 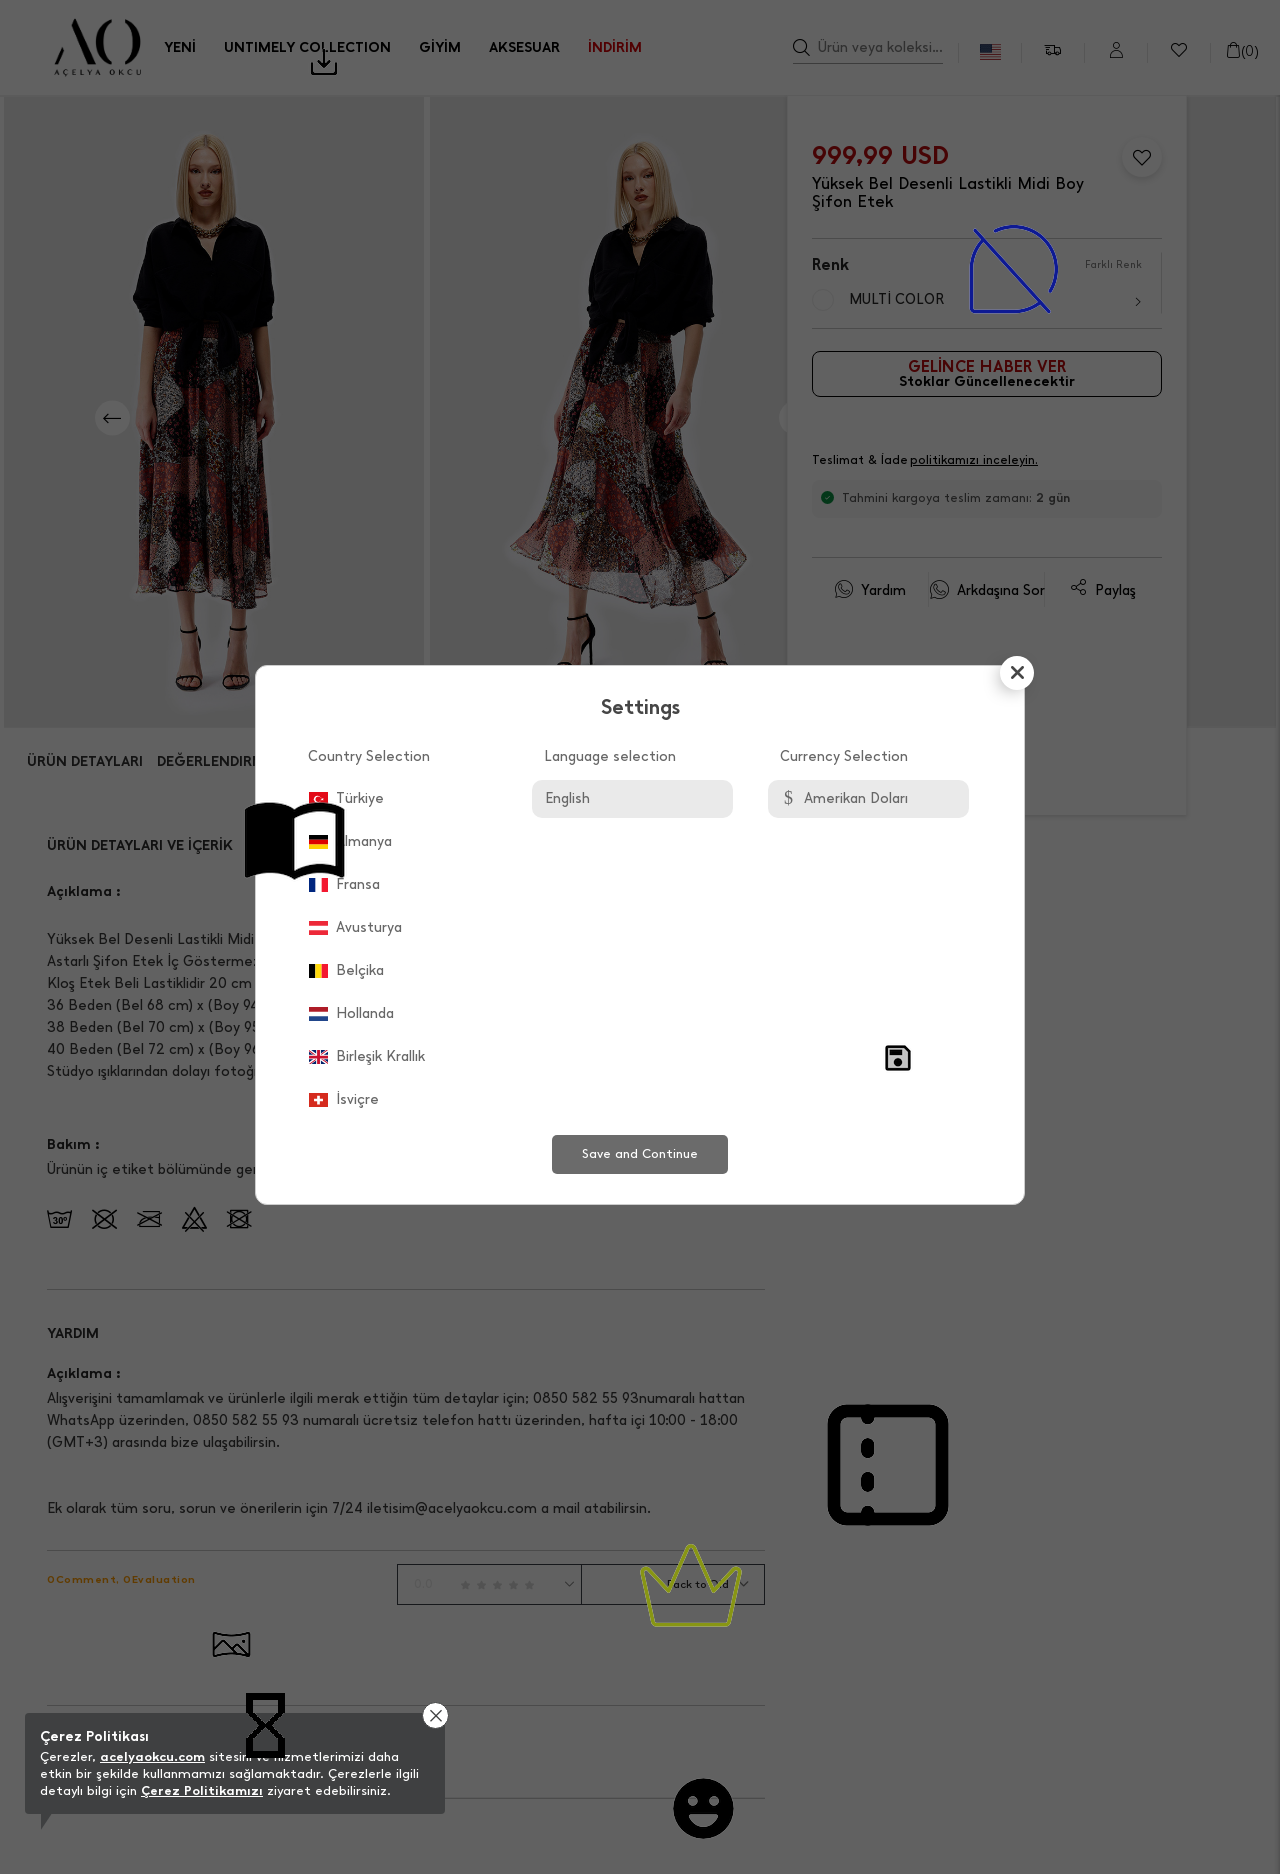 What do you see at coordinates (691, 1591) in the screenshot?
I see `indicates premium or pro membership status` at bounding box center [691, 1591].